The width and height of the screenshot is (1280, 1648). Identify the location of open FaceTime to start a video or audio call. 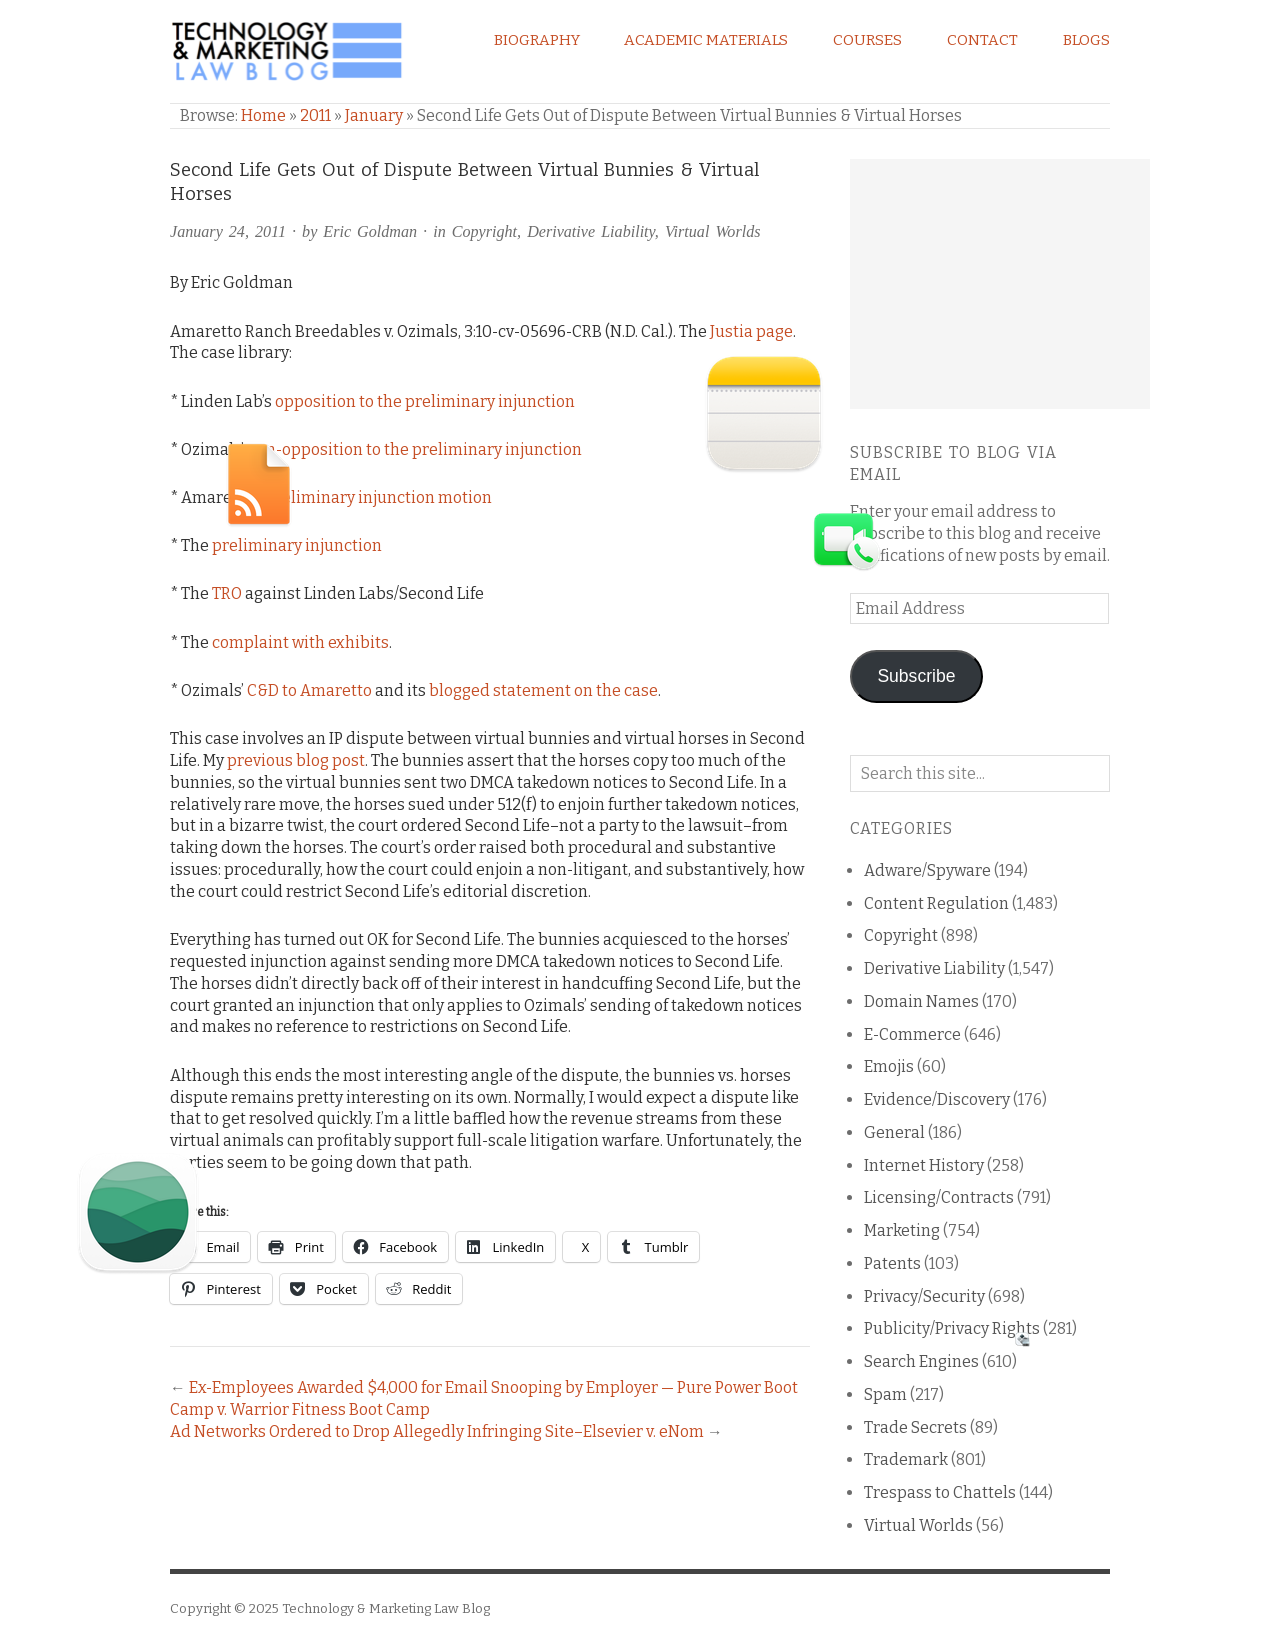
(845, 540).